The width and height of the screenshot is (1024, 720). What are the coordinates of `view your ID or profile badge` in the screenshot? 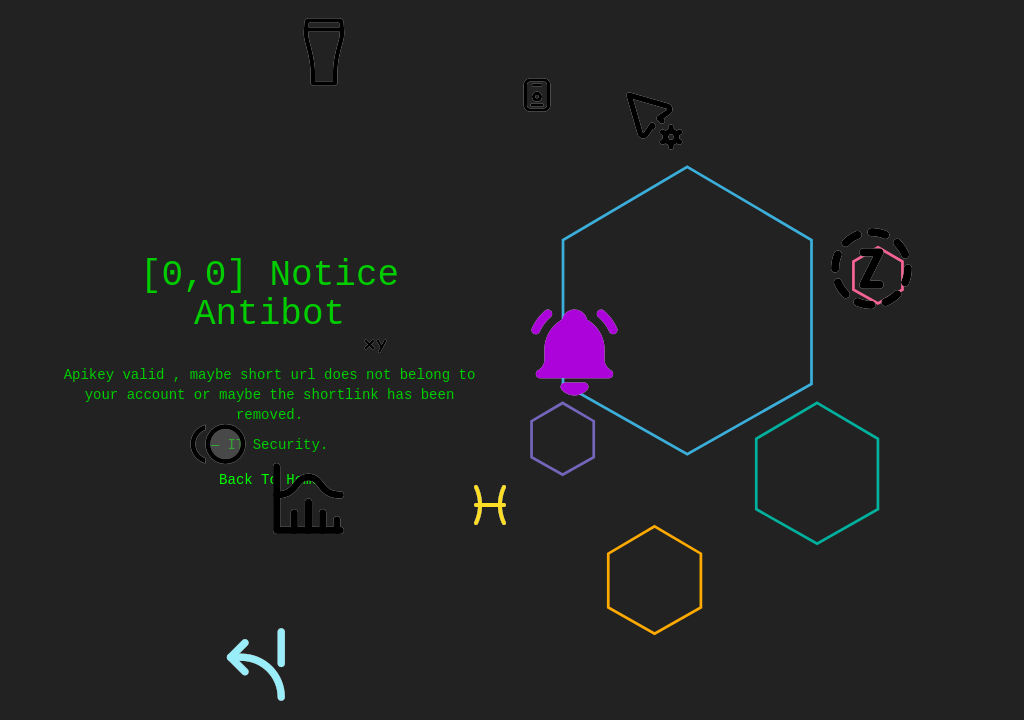 It's located at (537, 95).